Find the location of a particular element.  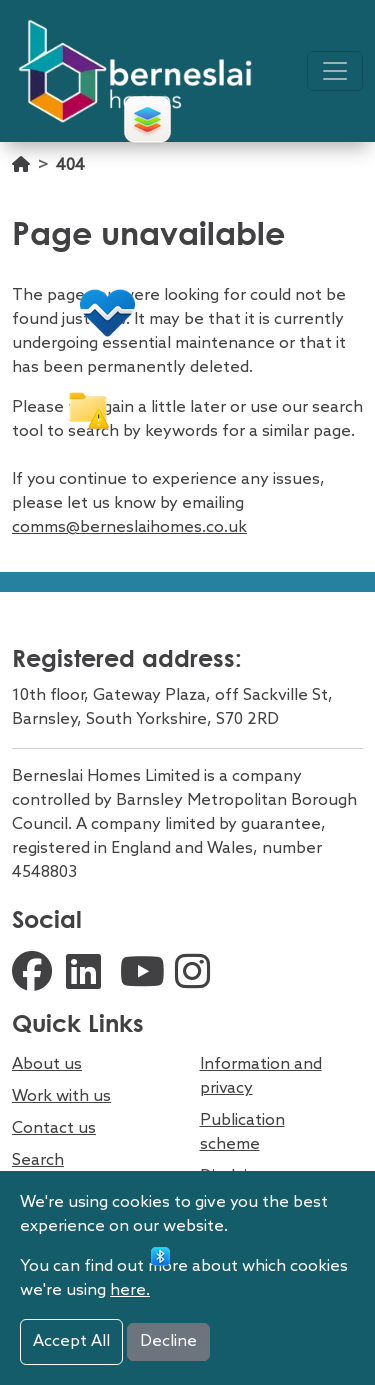

open bluetooth settings is located at coordinates (160, 1256).